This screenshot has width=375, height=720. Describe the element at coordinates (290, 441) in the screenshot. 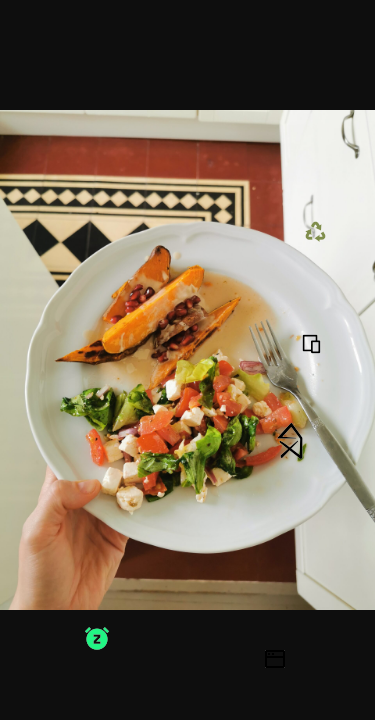

I see `open the Homify app` at that location.